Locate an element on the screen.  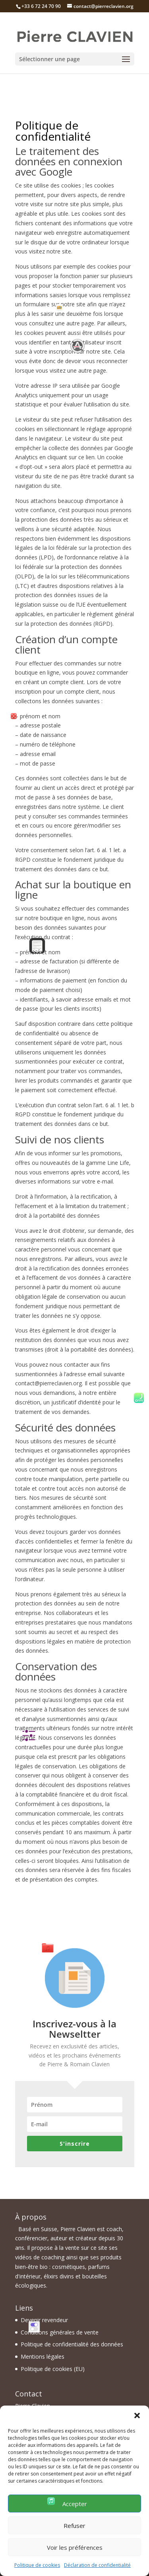
open tali dice game app is located at coordinates (14, 716).